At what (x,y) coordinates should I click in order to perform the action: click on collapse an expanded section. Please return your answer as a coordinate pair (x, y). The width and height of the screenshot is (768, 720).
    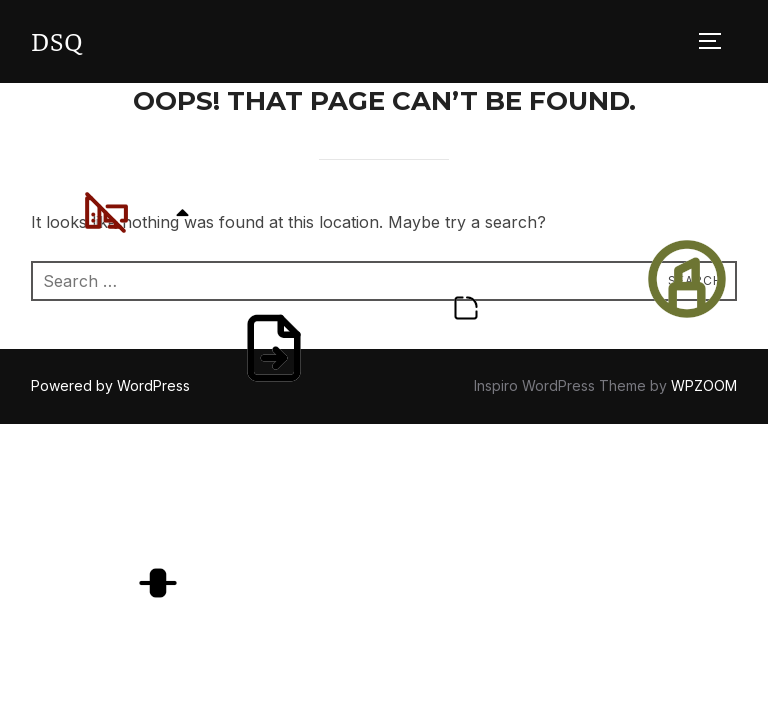
    Looking at the image, I should click on (182, 213).